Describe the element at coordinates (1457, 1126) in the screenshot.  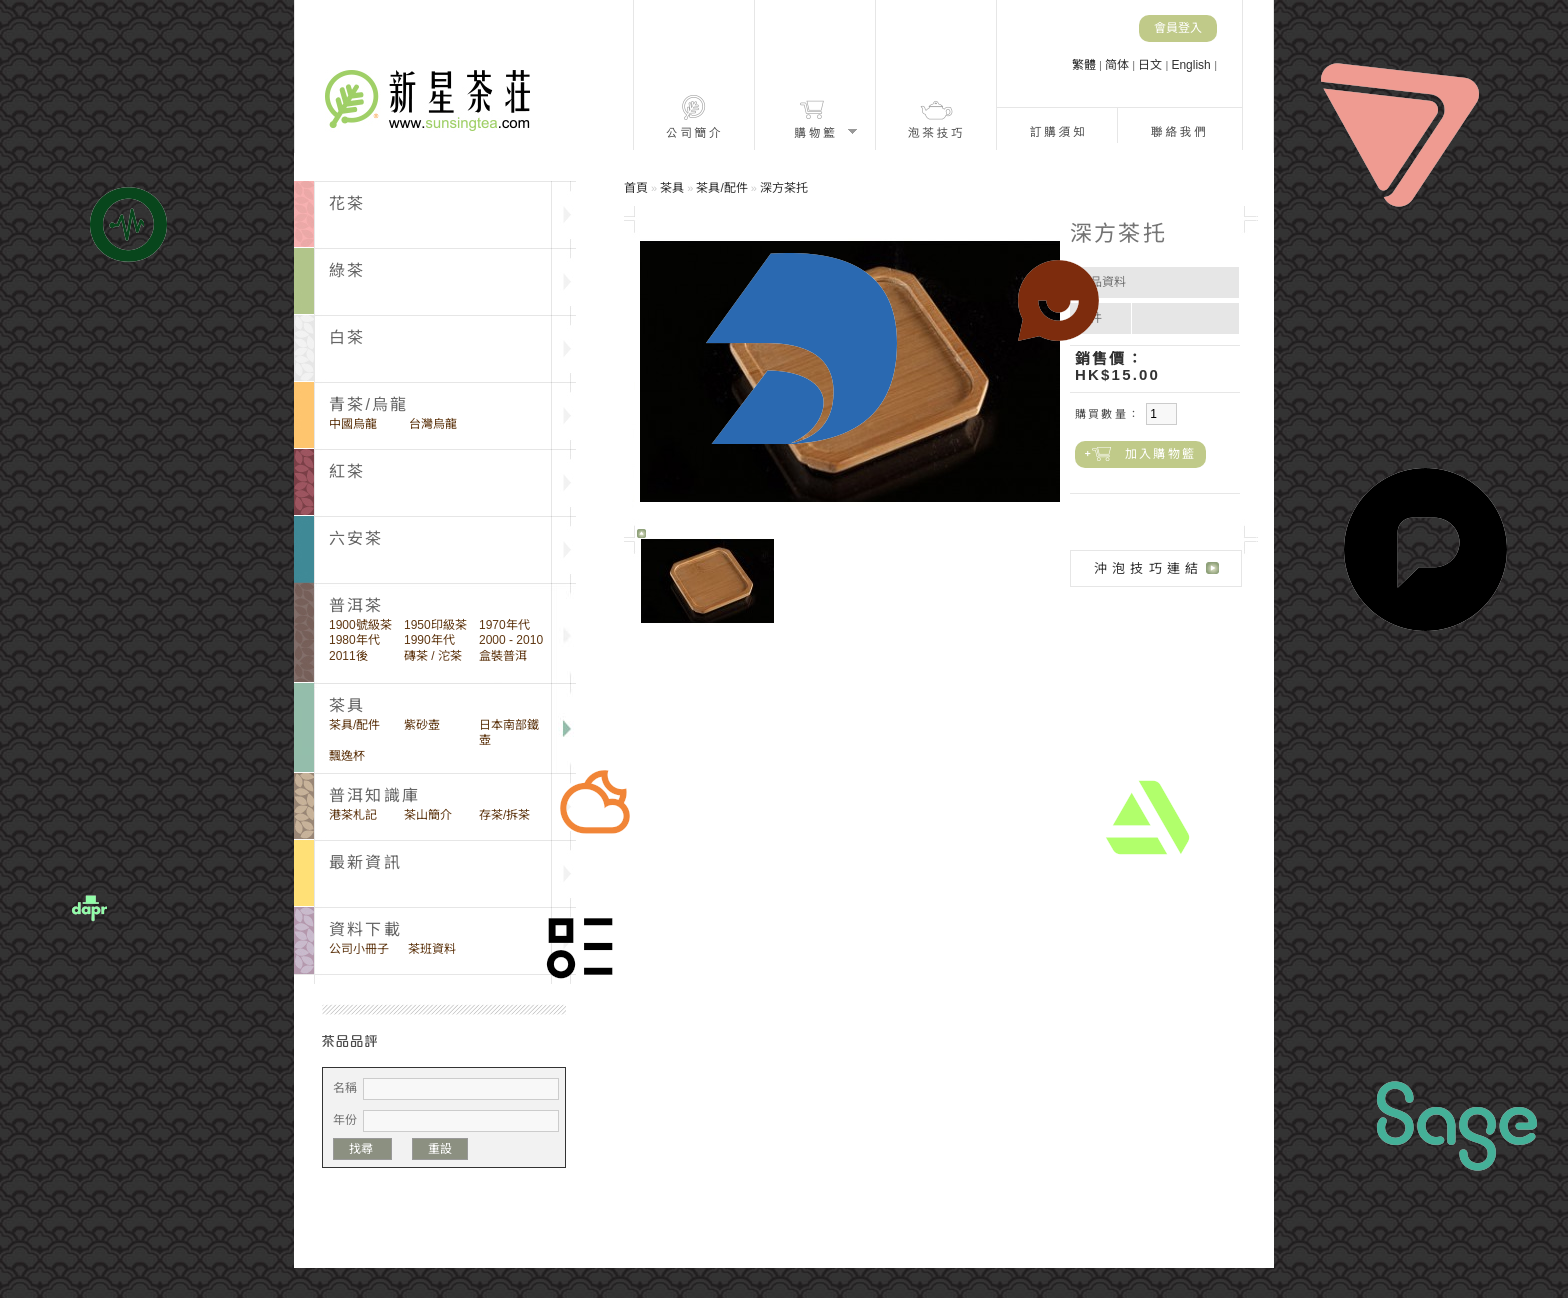
I see `sage software logo` at that location.